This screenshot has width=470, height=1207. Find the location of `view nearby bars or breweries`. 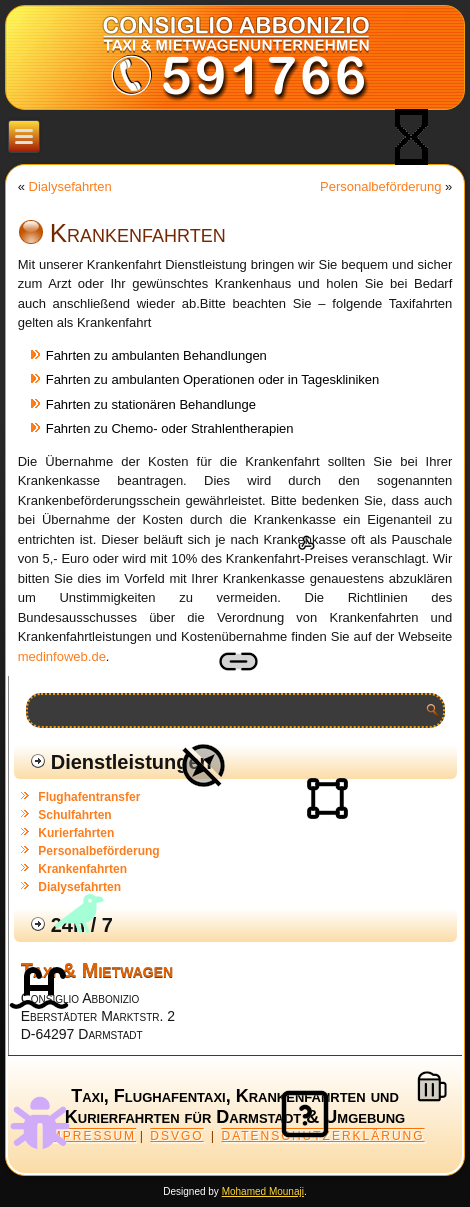

view nearby bars or breweries is located at coordinates (430, 1087).